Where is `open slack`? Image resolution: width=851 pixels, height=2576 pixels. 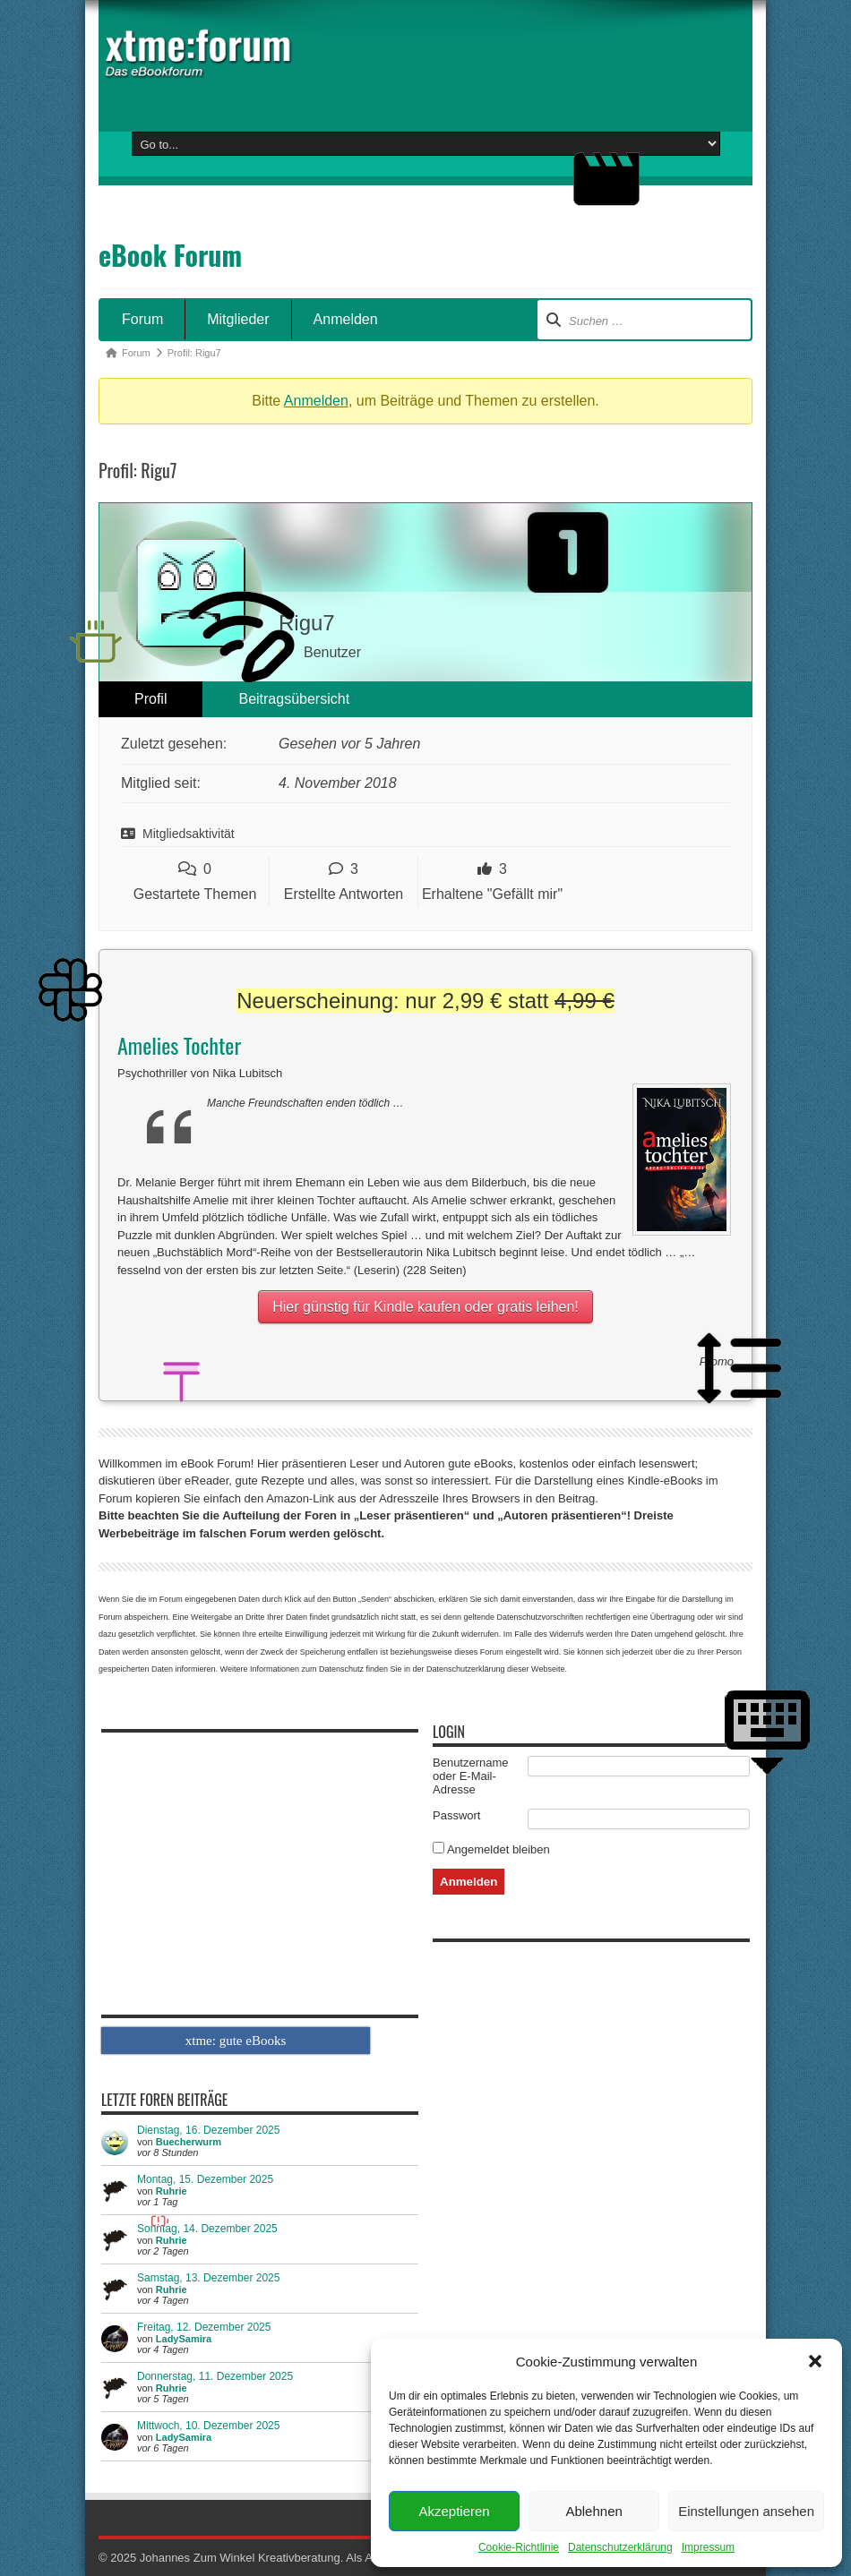 open slack is located at coordinates (70, 989).